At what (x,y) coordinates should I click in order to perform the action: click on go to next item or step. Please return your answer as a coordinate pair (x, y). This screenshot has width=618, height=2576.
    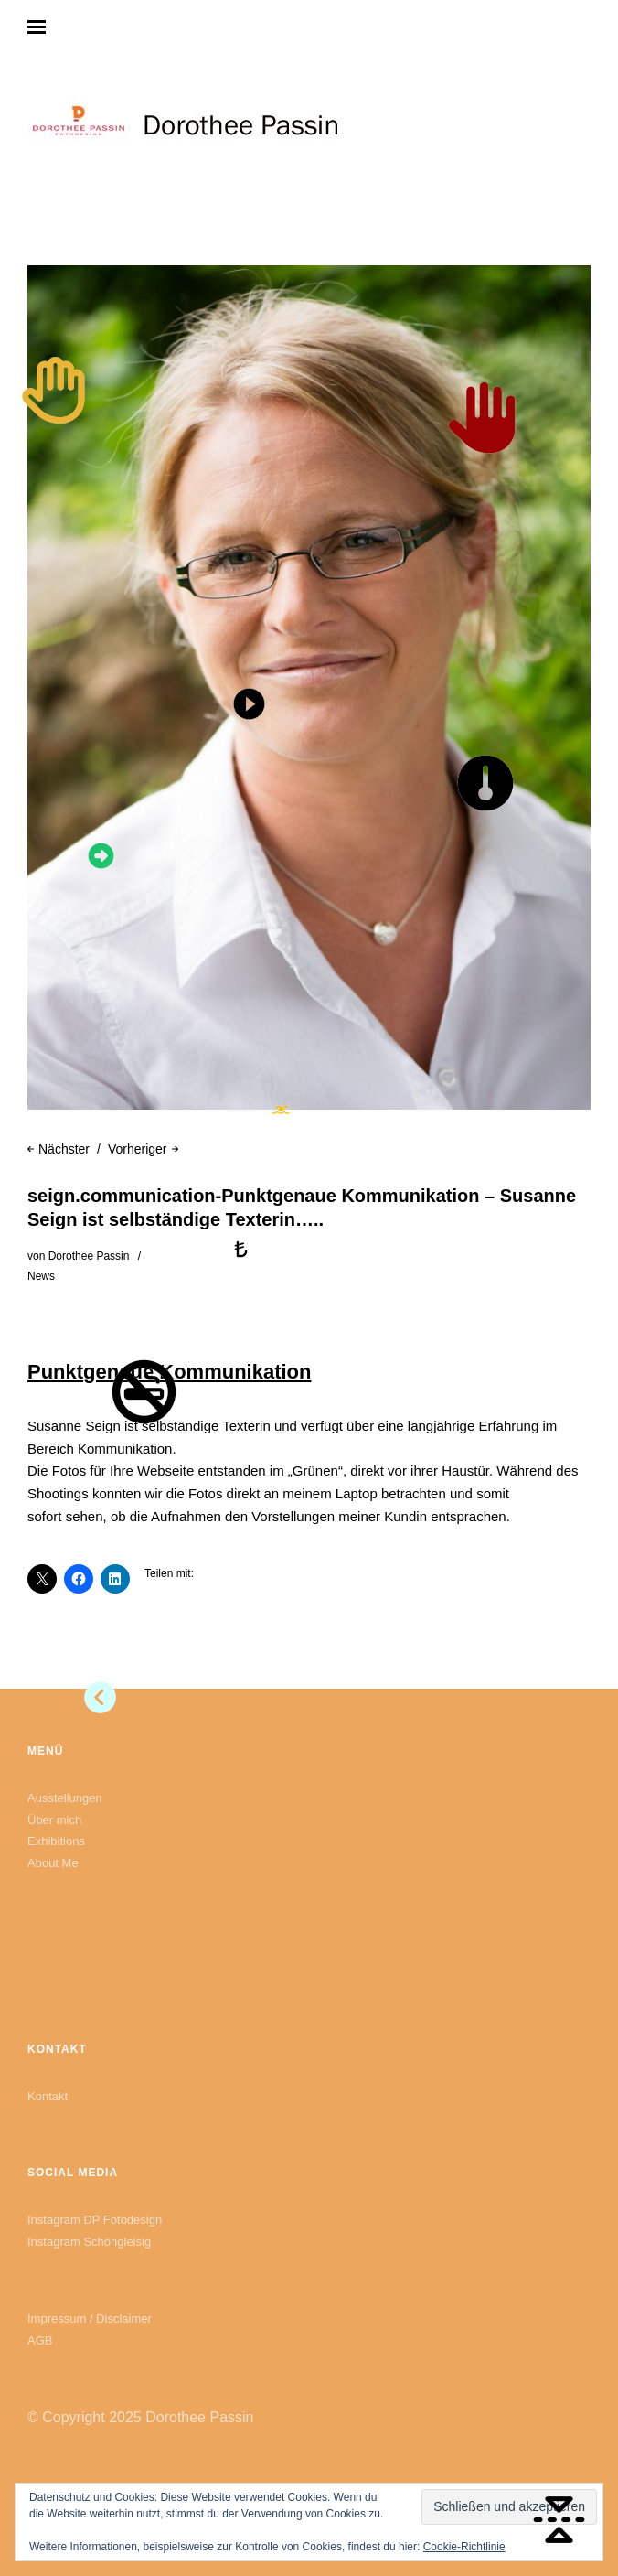
    Looking at the image, I should click on (101, 855).